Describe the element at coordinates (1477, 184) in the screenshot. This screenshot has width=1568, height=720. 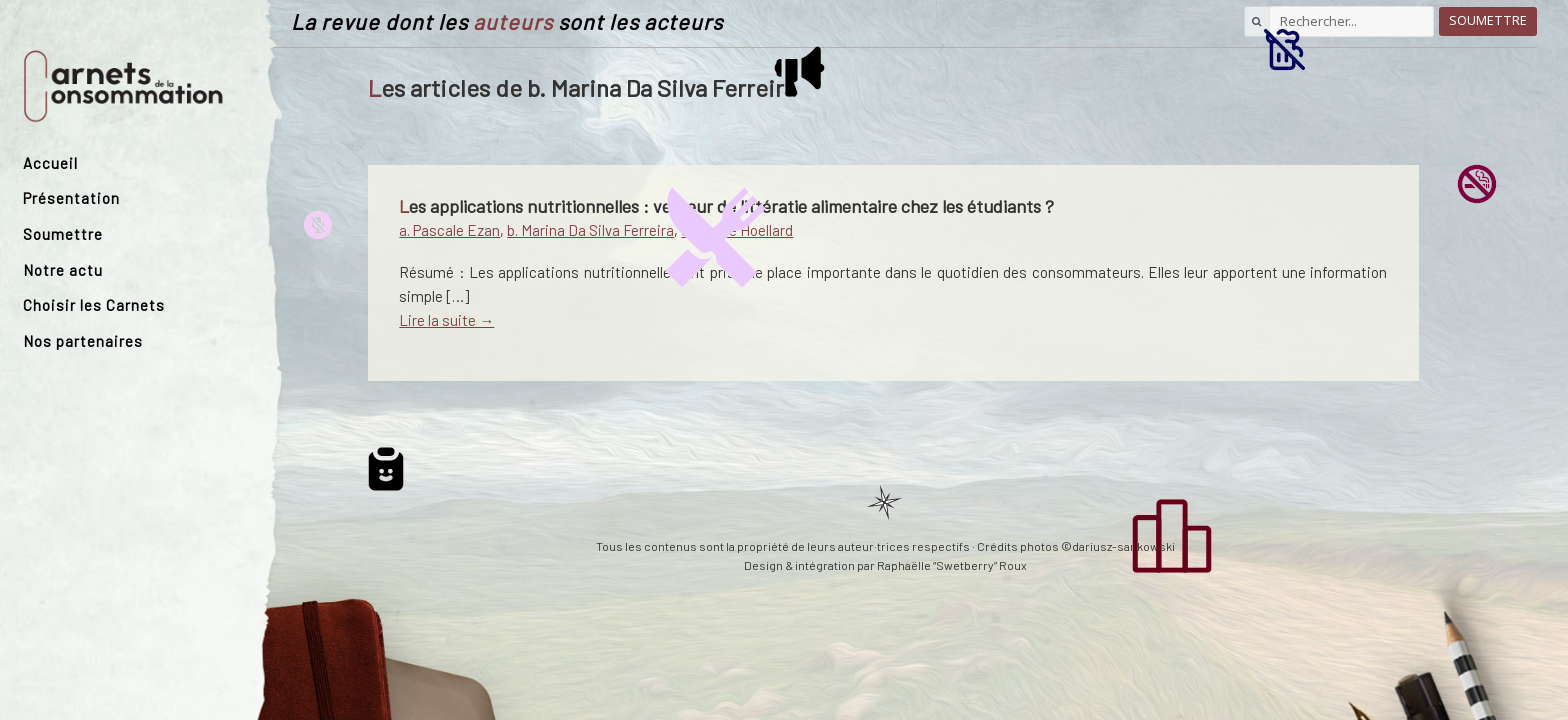
I see `indicates a no smoking zone or policy` at that location.